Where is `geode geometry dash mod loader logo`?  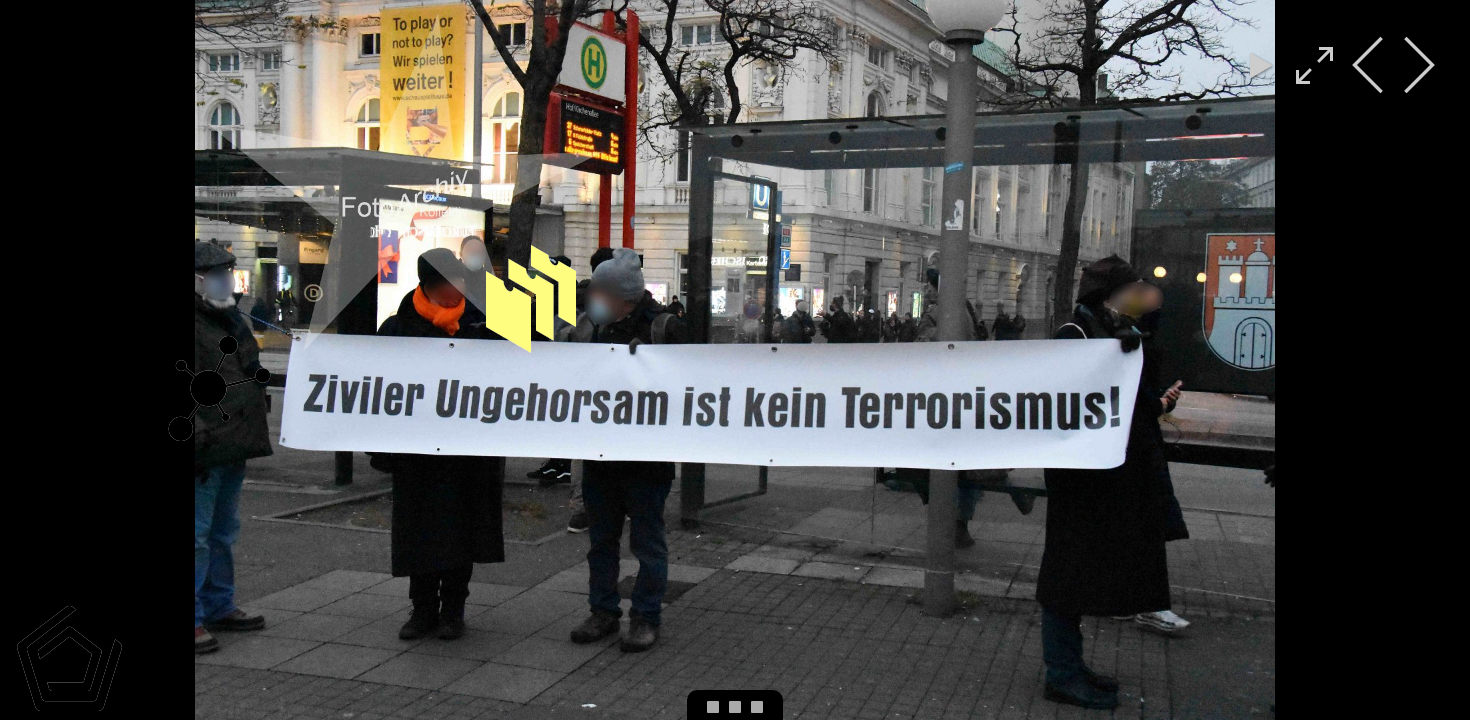 geode geometry dash mod loader logo is located at coordinates (69, 658).